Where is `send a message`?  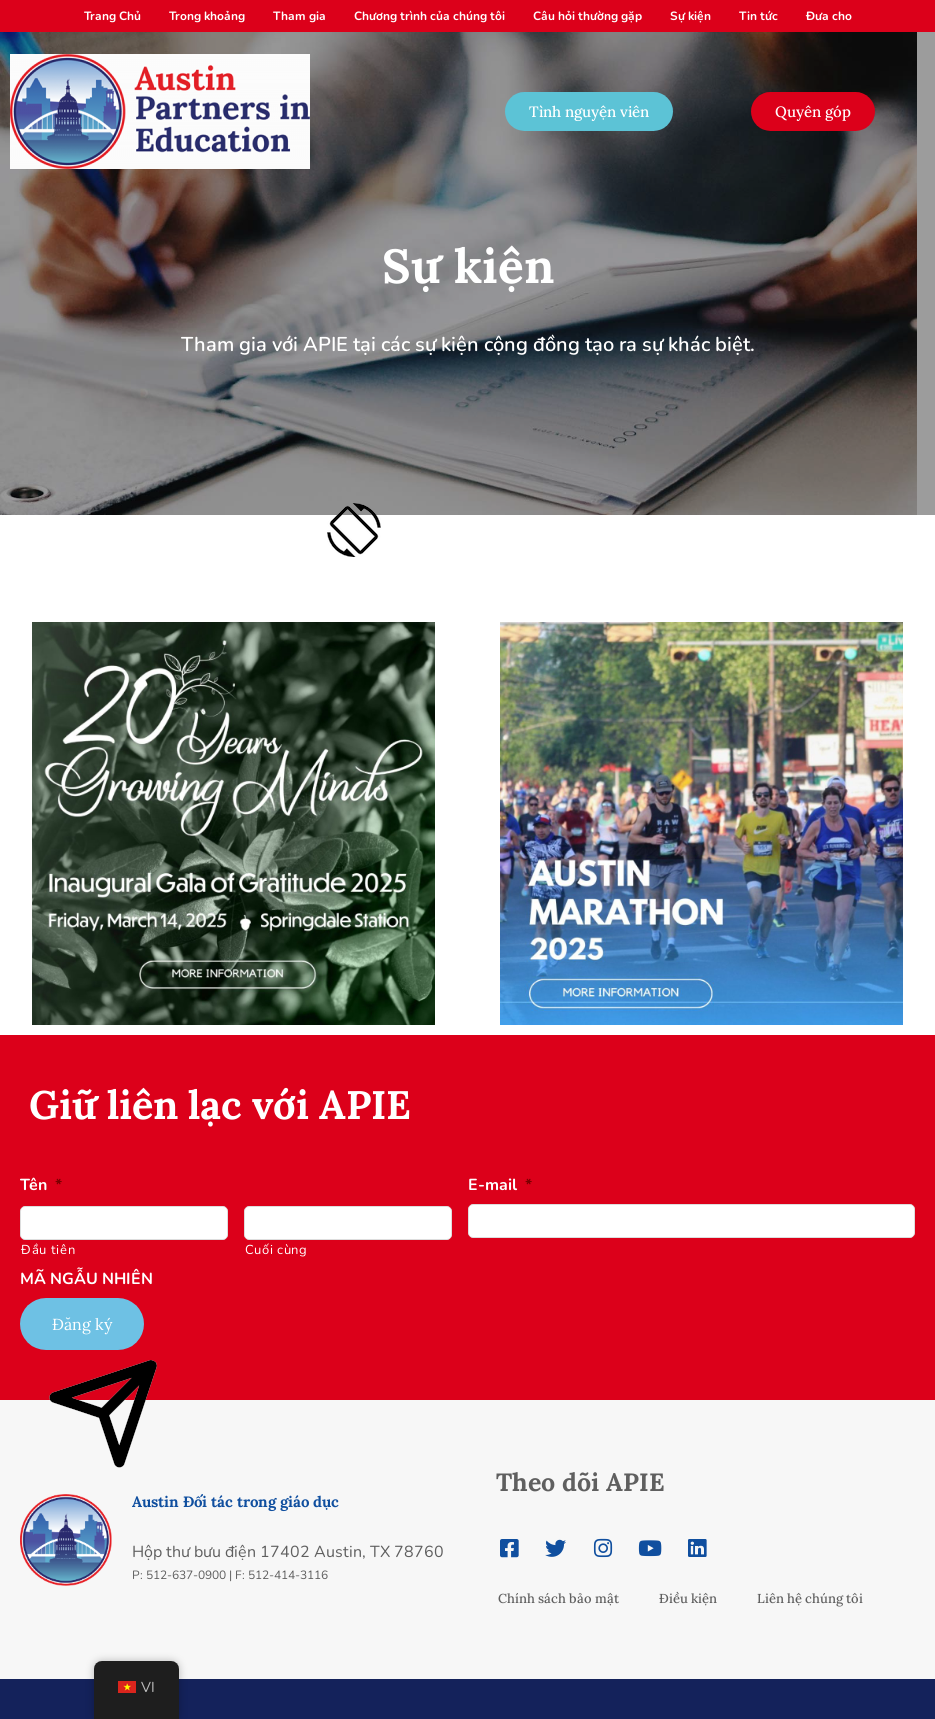 send a message is located at coordinates (108, 1408).